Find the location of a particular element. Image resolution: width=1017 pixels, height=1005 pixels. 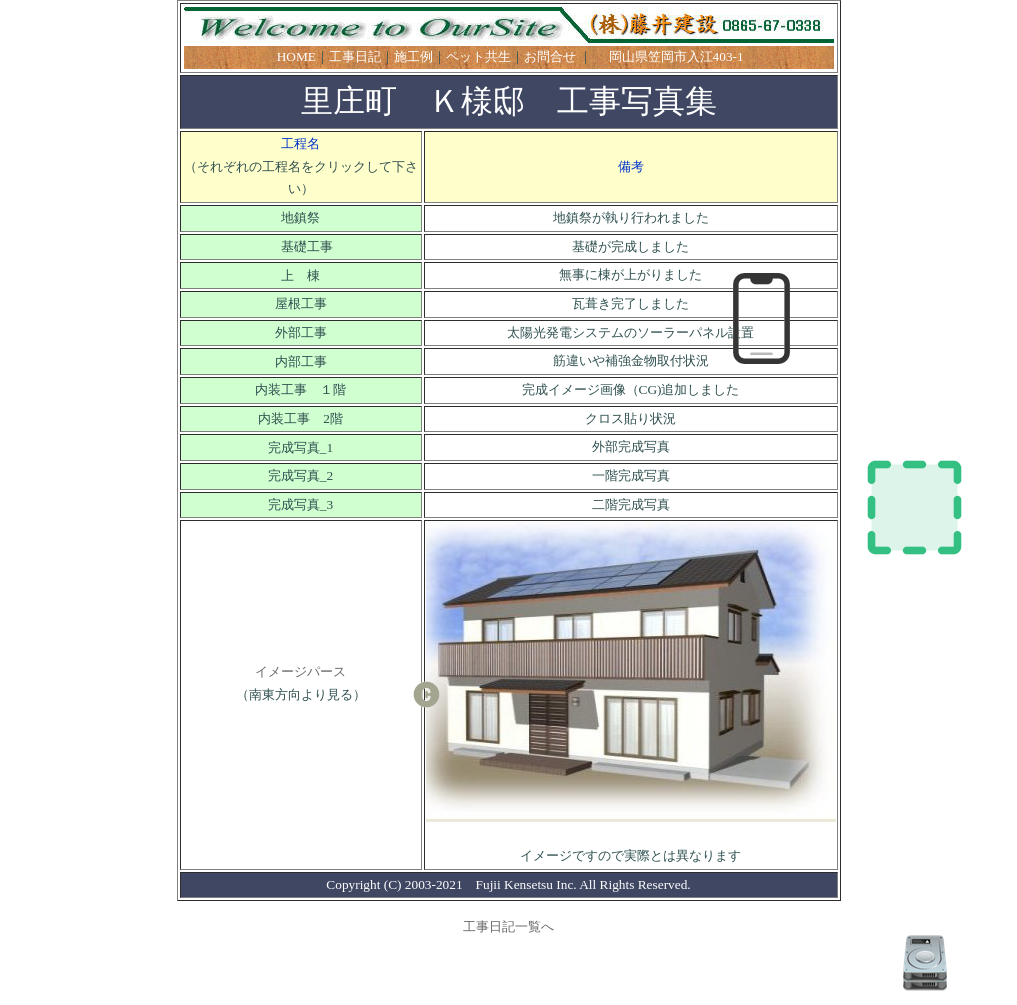

access multiple connected storage drives is located at coordinates (925, 963).